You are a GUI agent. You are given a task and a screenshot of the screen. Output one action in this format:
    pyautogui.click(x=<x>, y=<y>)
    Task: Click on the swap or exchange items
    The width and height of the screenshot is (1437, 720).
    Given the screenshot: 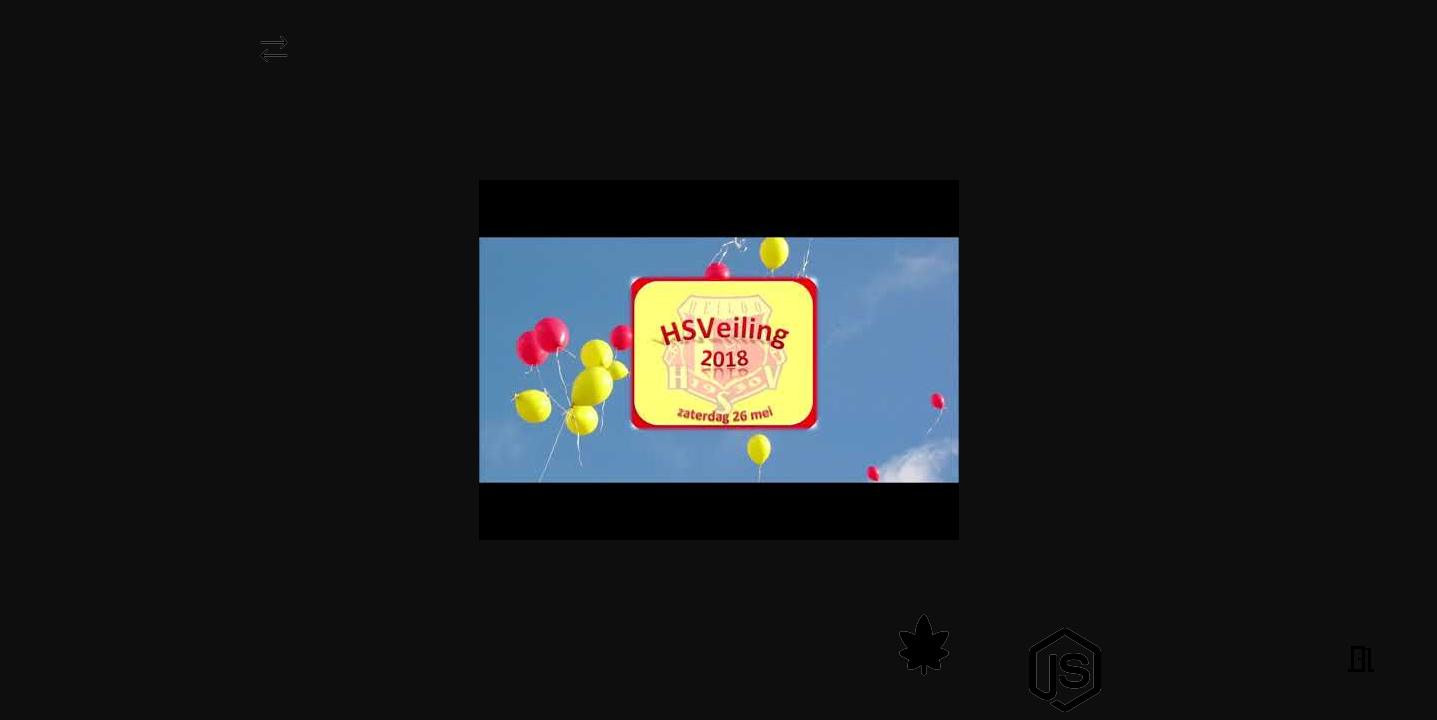 What is the action you would take?
    pyautogui.click(x=274, y=49)
    